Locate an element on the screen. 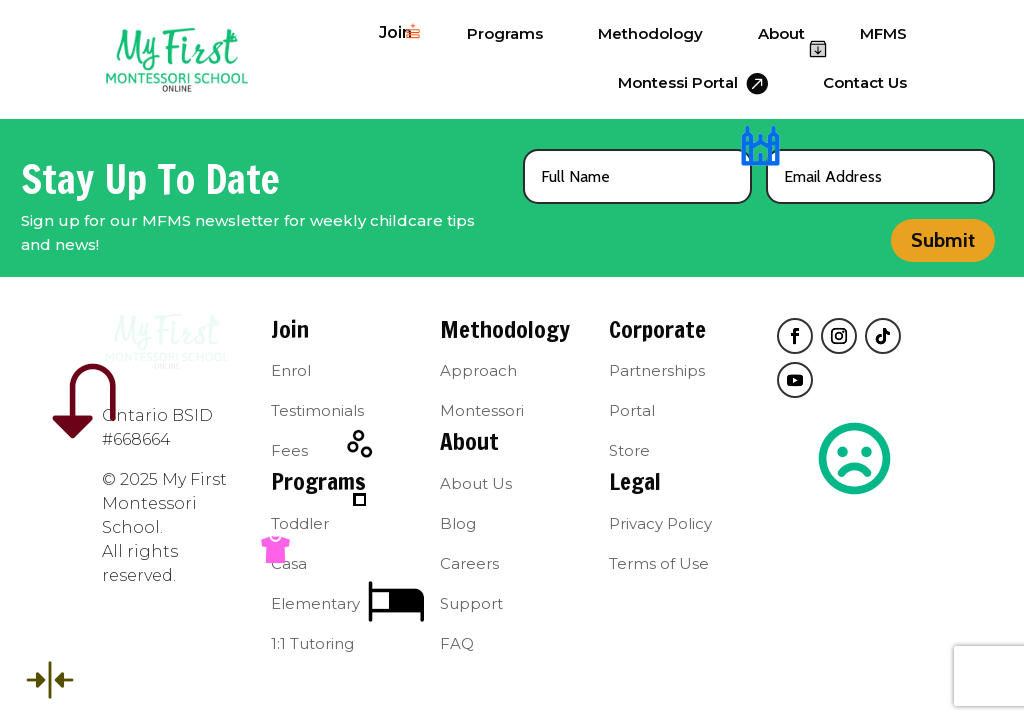 Image resolution: width=1024 pixels, height=720 pixels. download to storage or archive is located at coordinates (818, 49).